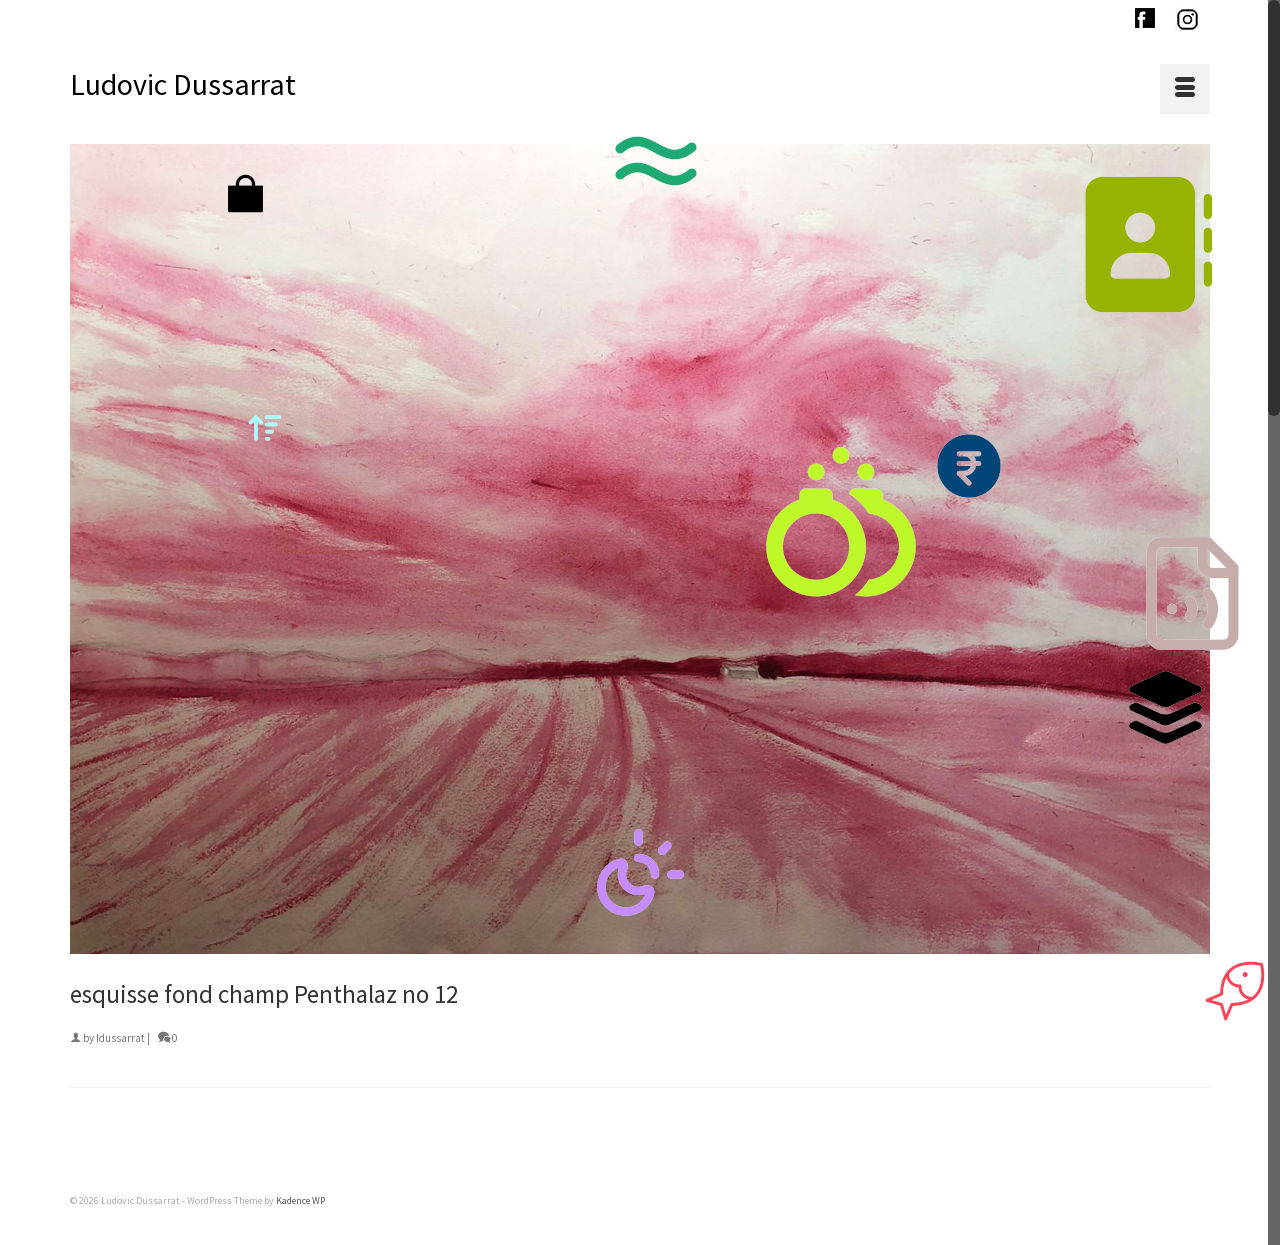 This screenshot has width=1280, height=1245. Describe the element at coordinates (656, 161) in the screenshot. I see `indicates approximate or estimated value` at that location.